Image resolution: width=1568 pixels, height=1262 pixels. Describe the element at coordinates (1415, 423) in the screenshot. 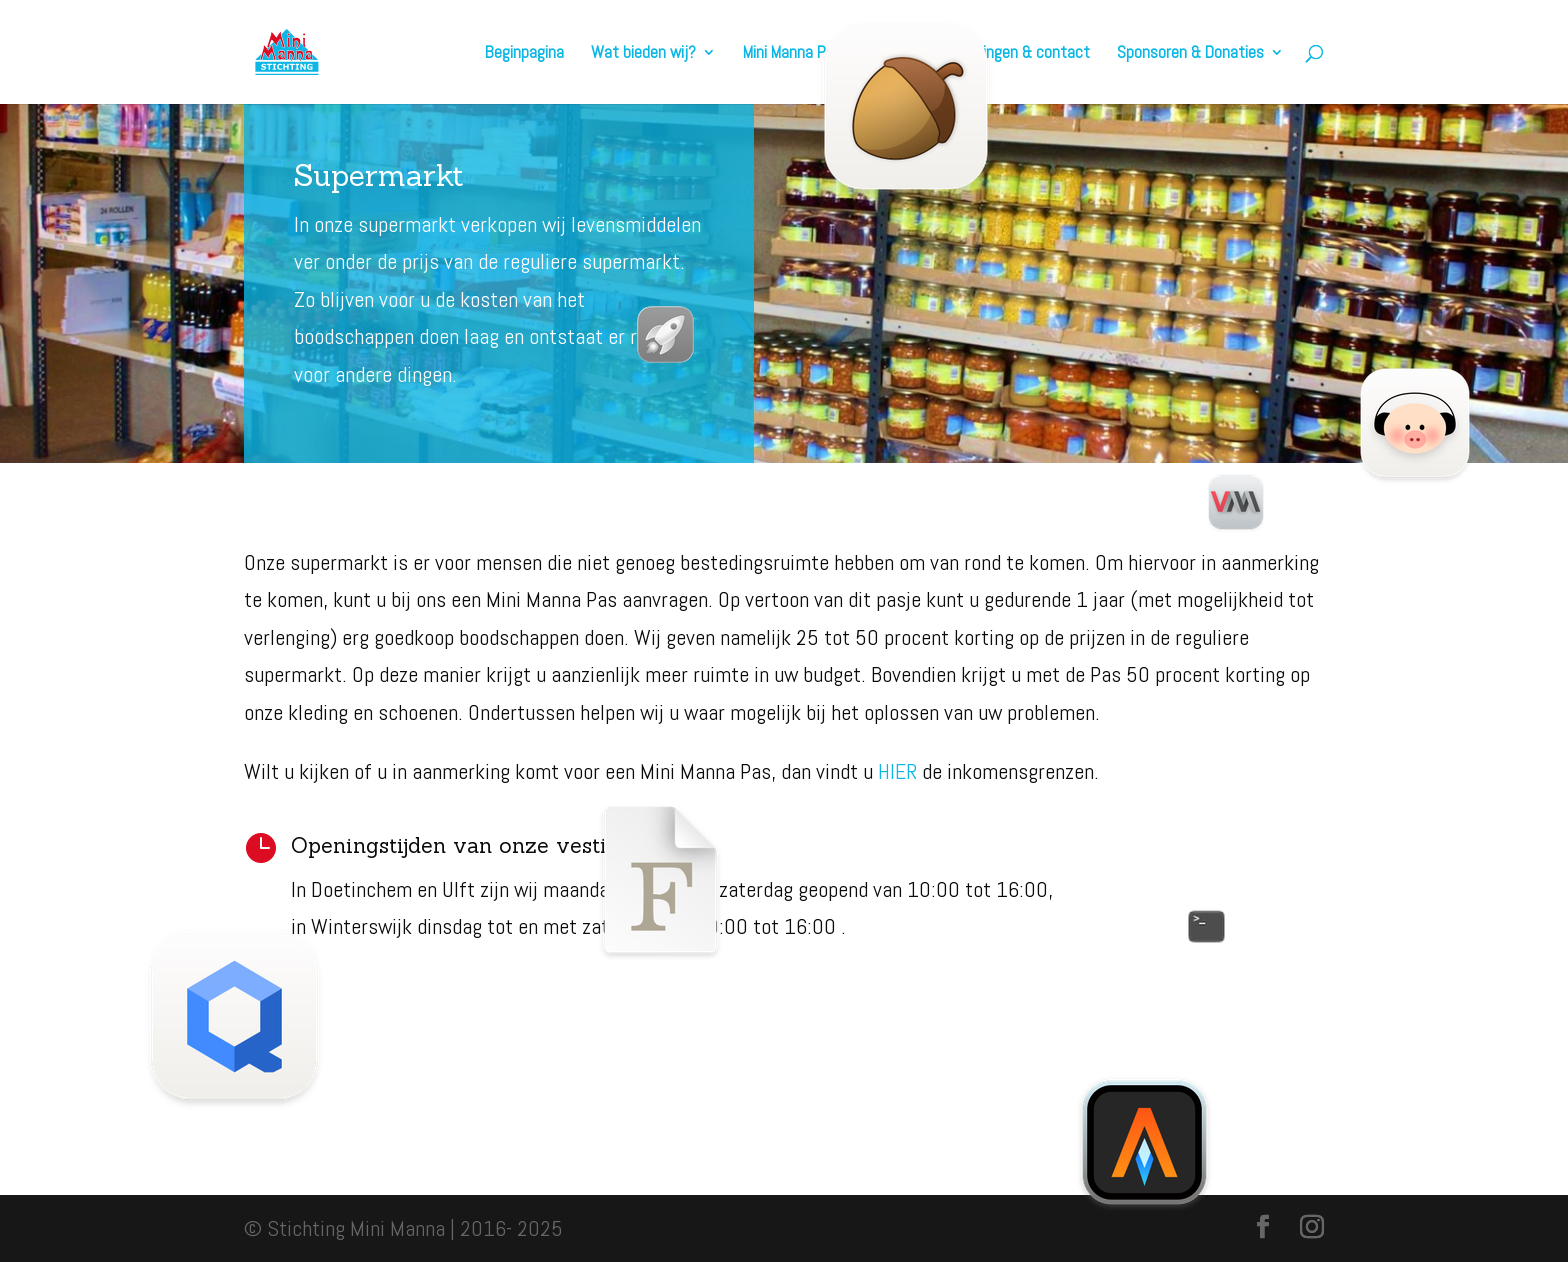

I see `open spek audio spectrum analyzer app` at that location.